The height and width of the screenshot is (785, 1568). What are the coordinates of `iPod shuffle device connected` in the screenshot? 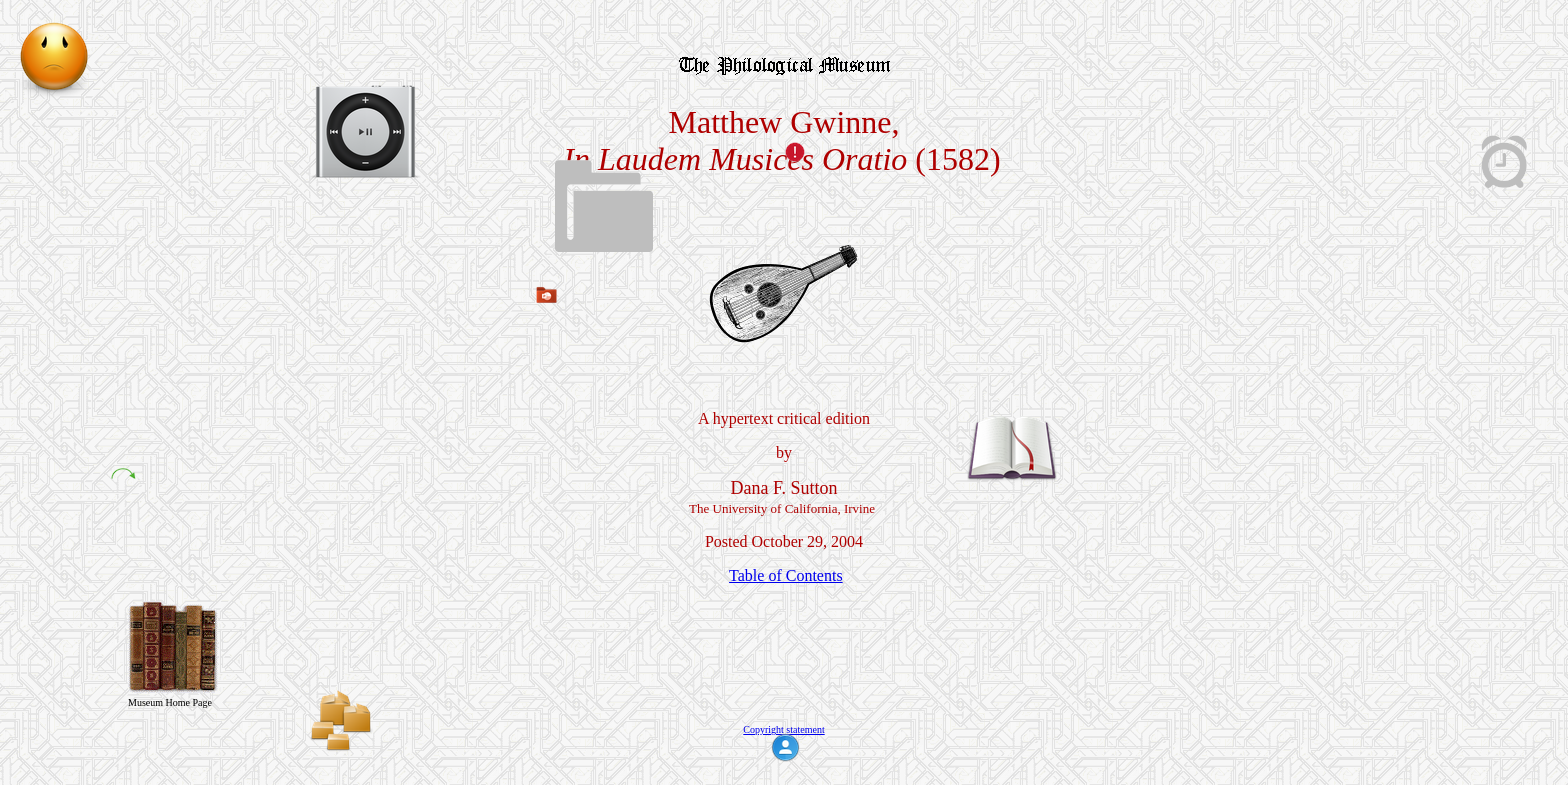 It's located at (365, 131).